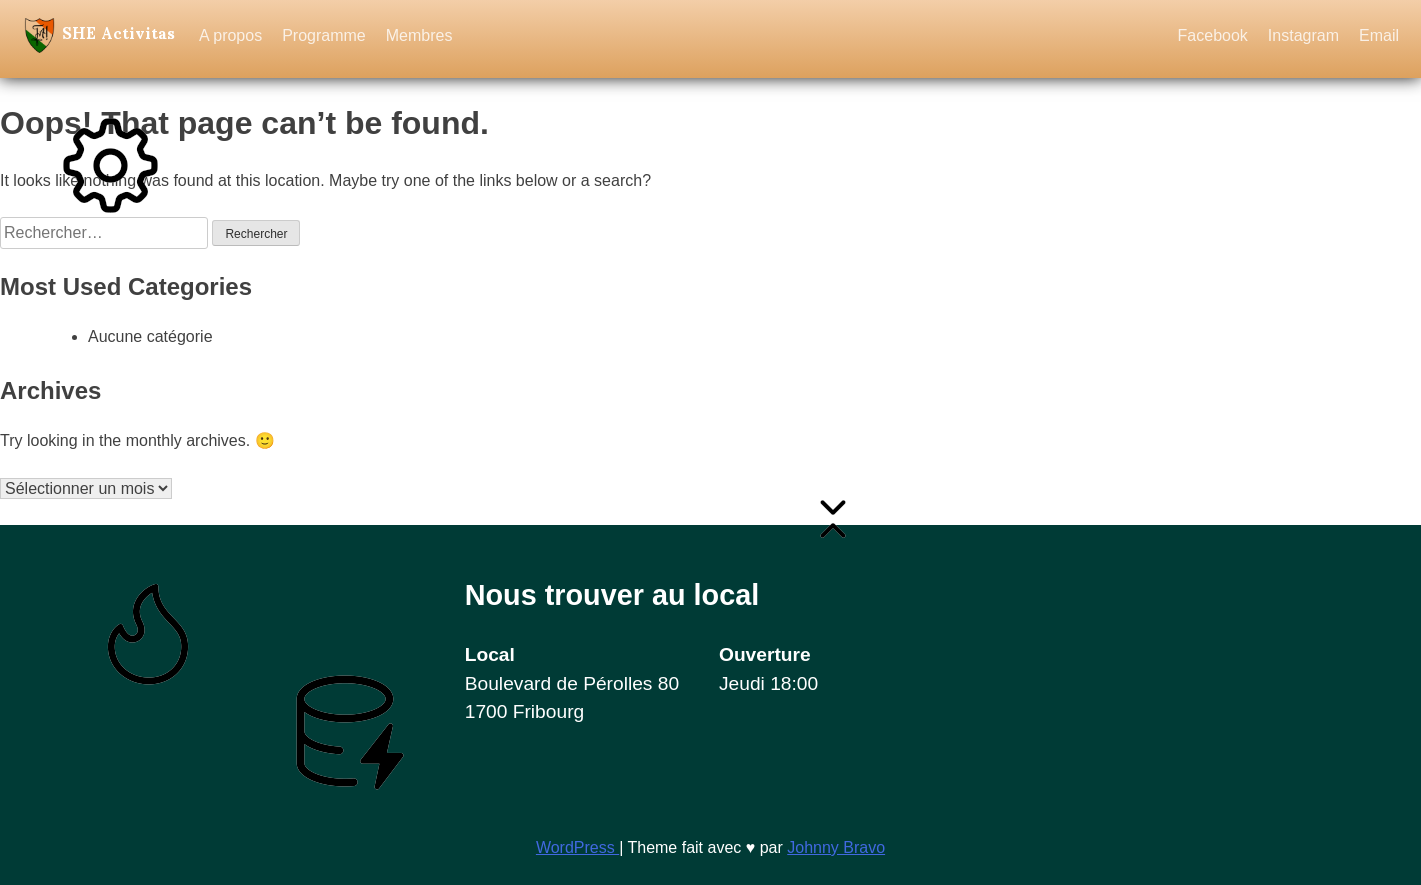 The image size is (1421, 885). I want to click on view hot or trending content, so click(148, 634).